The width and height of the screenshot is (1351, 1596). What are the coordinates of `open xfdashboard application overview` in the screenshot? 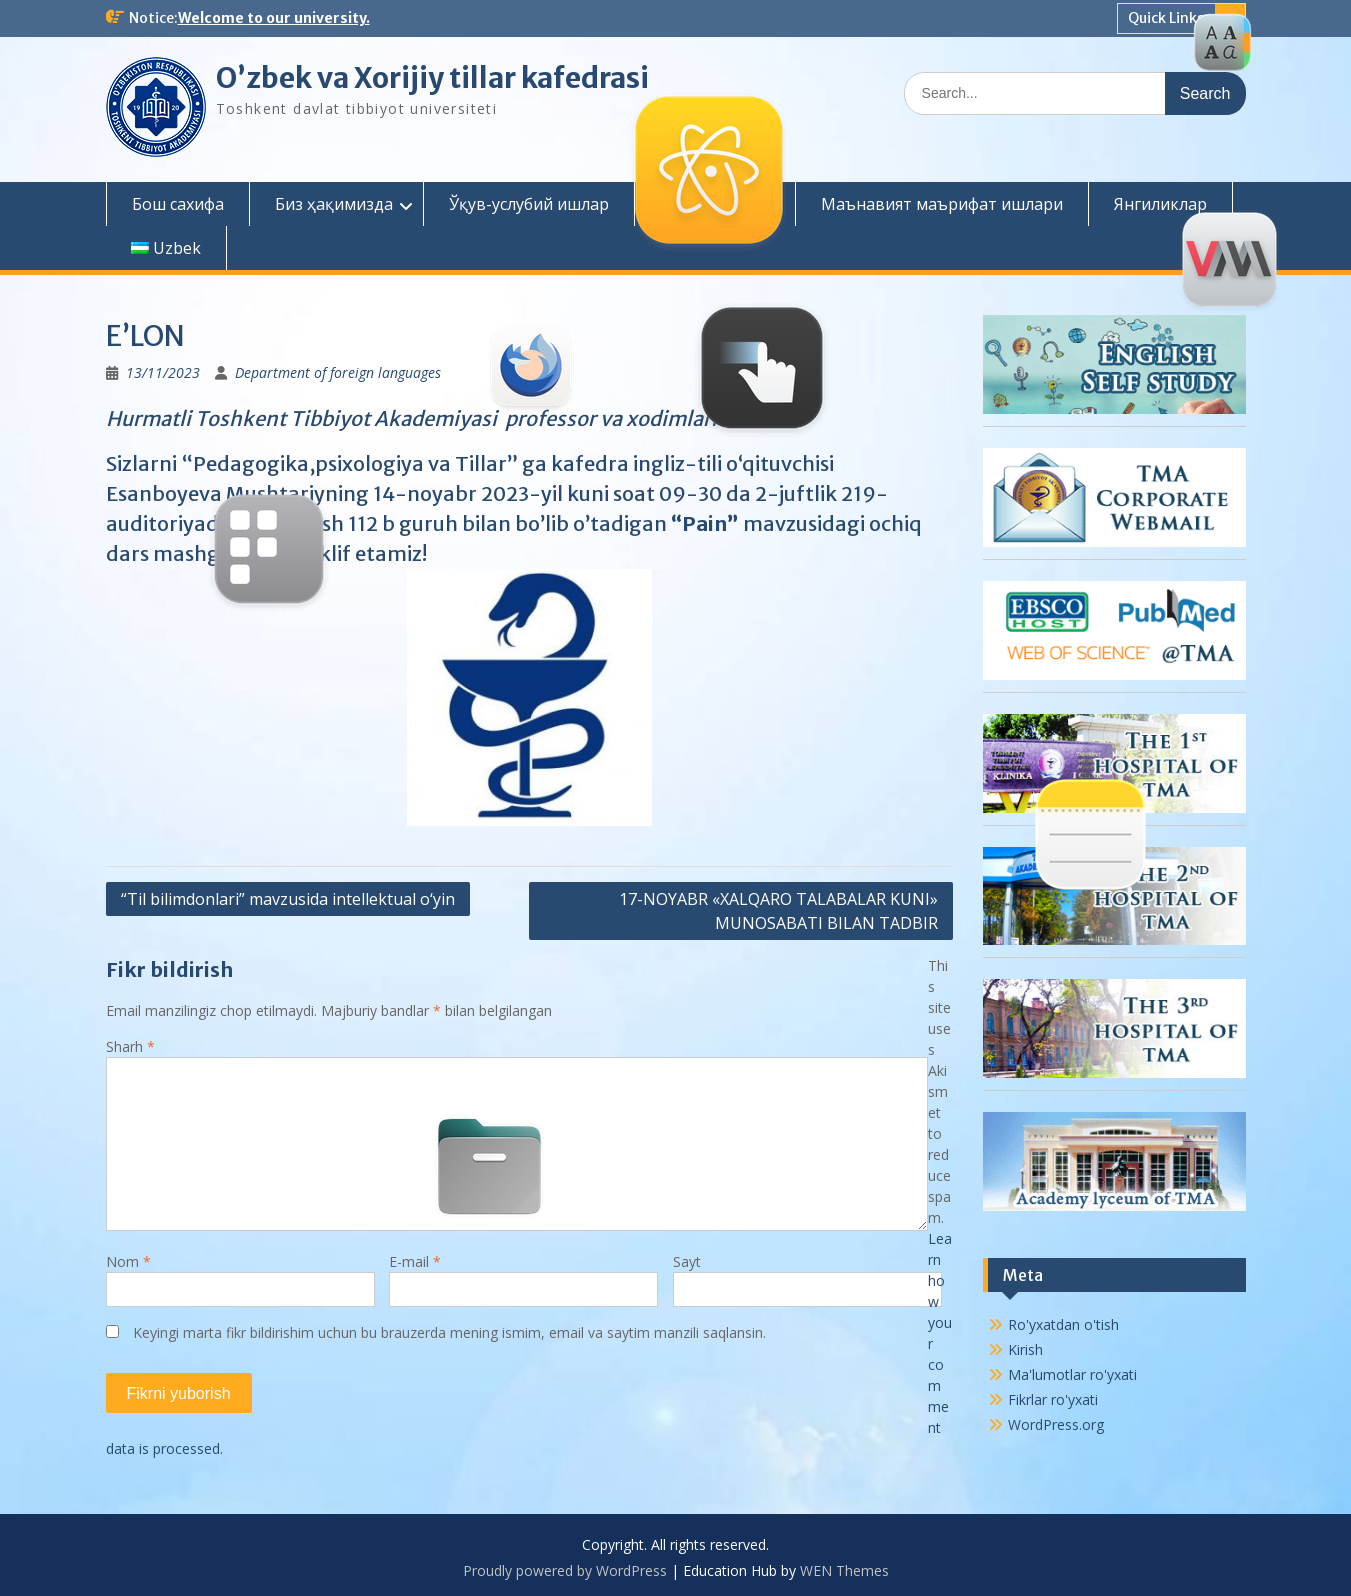 It's located at (269, 551).